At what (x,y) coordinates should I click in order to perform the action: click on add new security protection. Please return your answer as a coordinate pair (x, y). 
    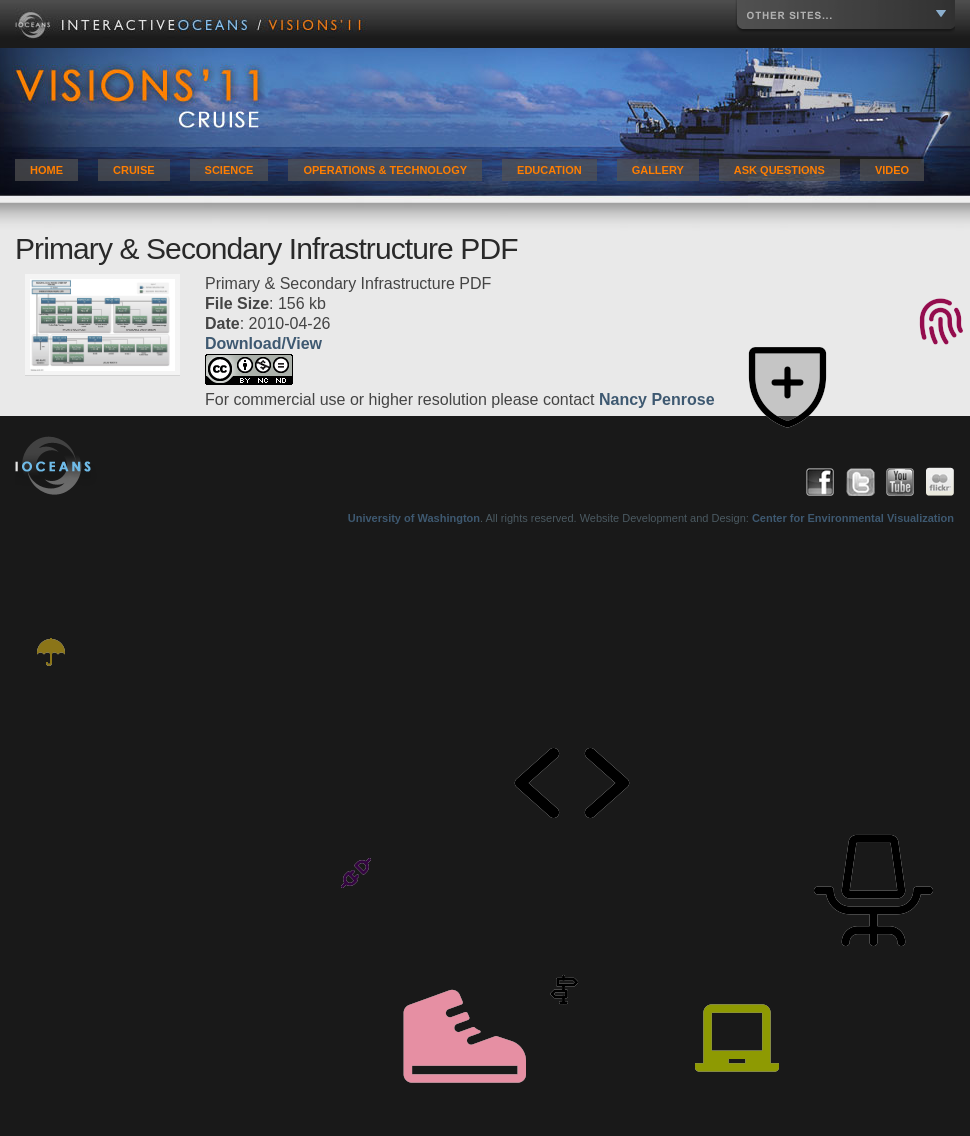
    Looking at the image, I should click on (787, 382).